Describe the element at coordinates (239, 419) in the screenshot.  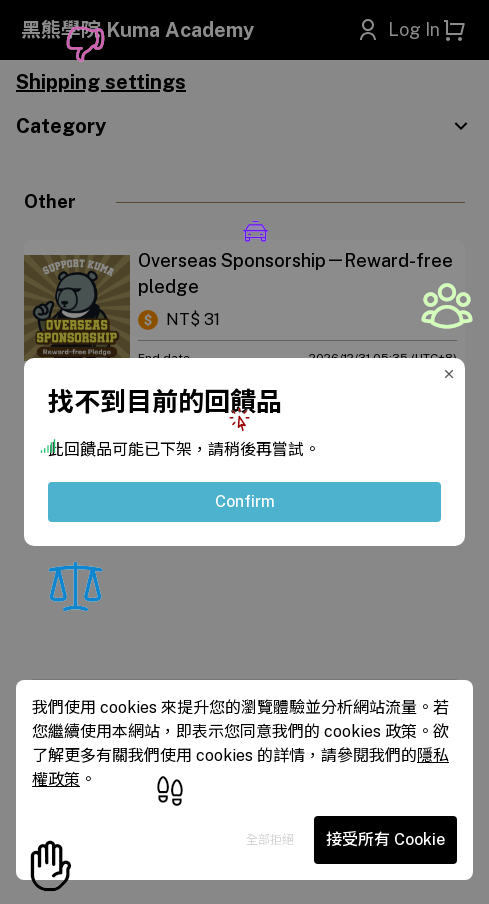
I see `click or tap interaction indicator` at that location.